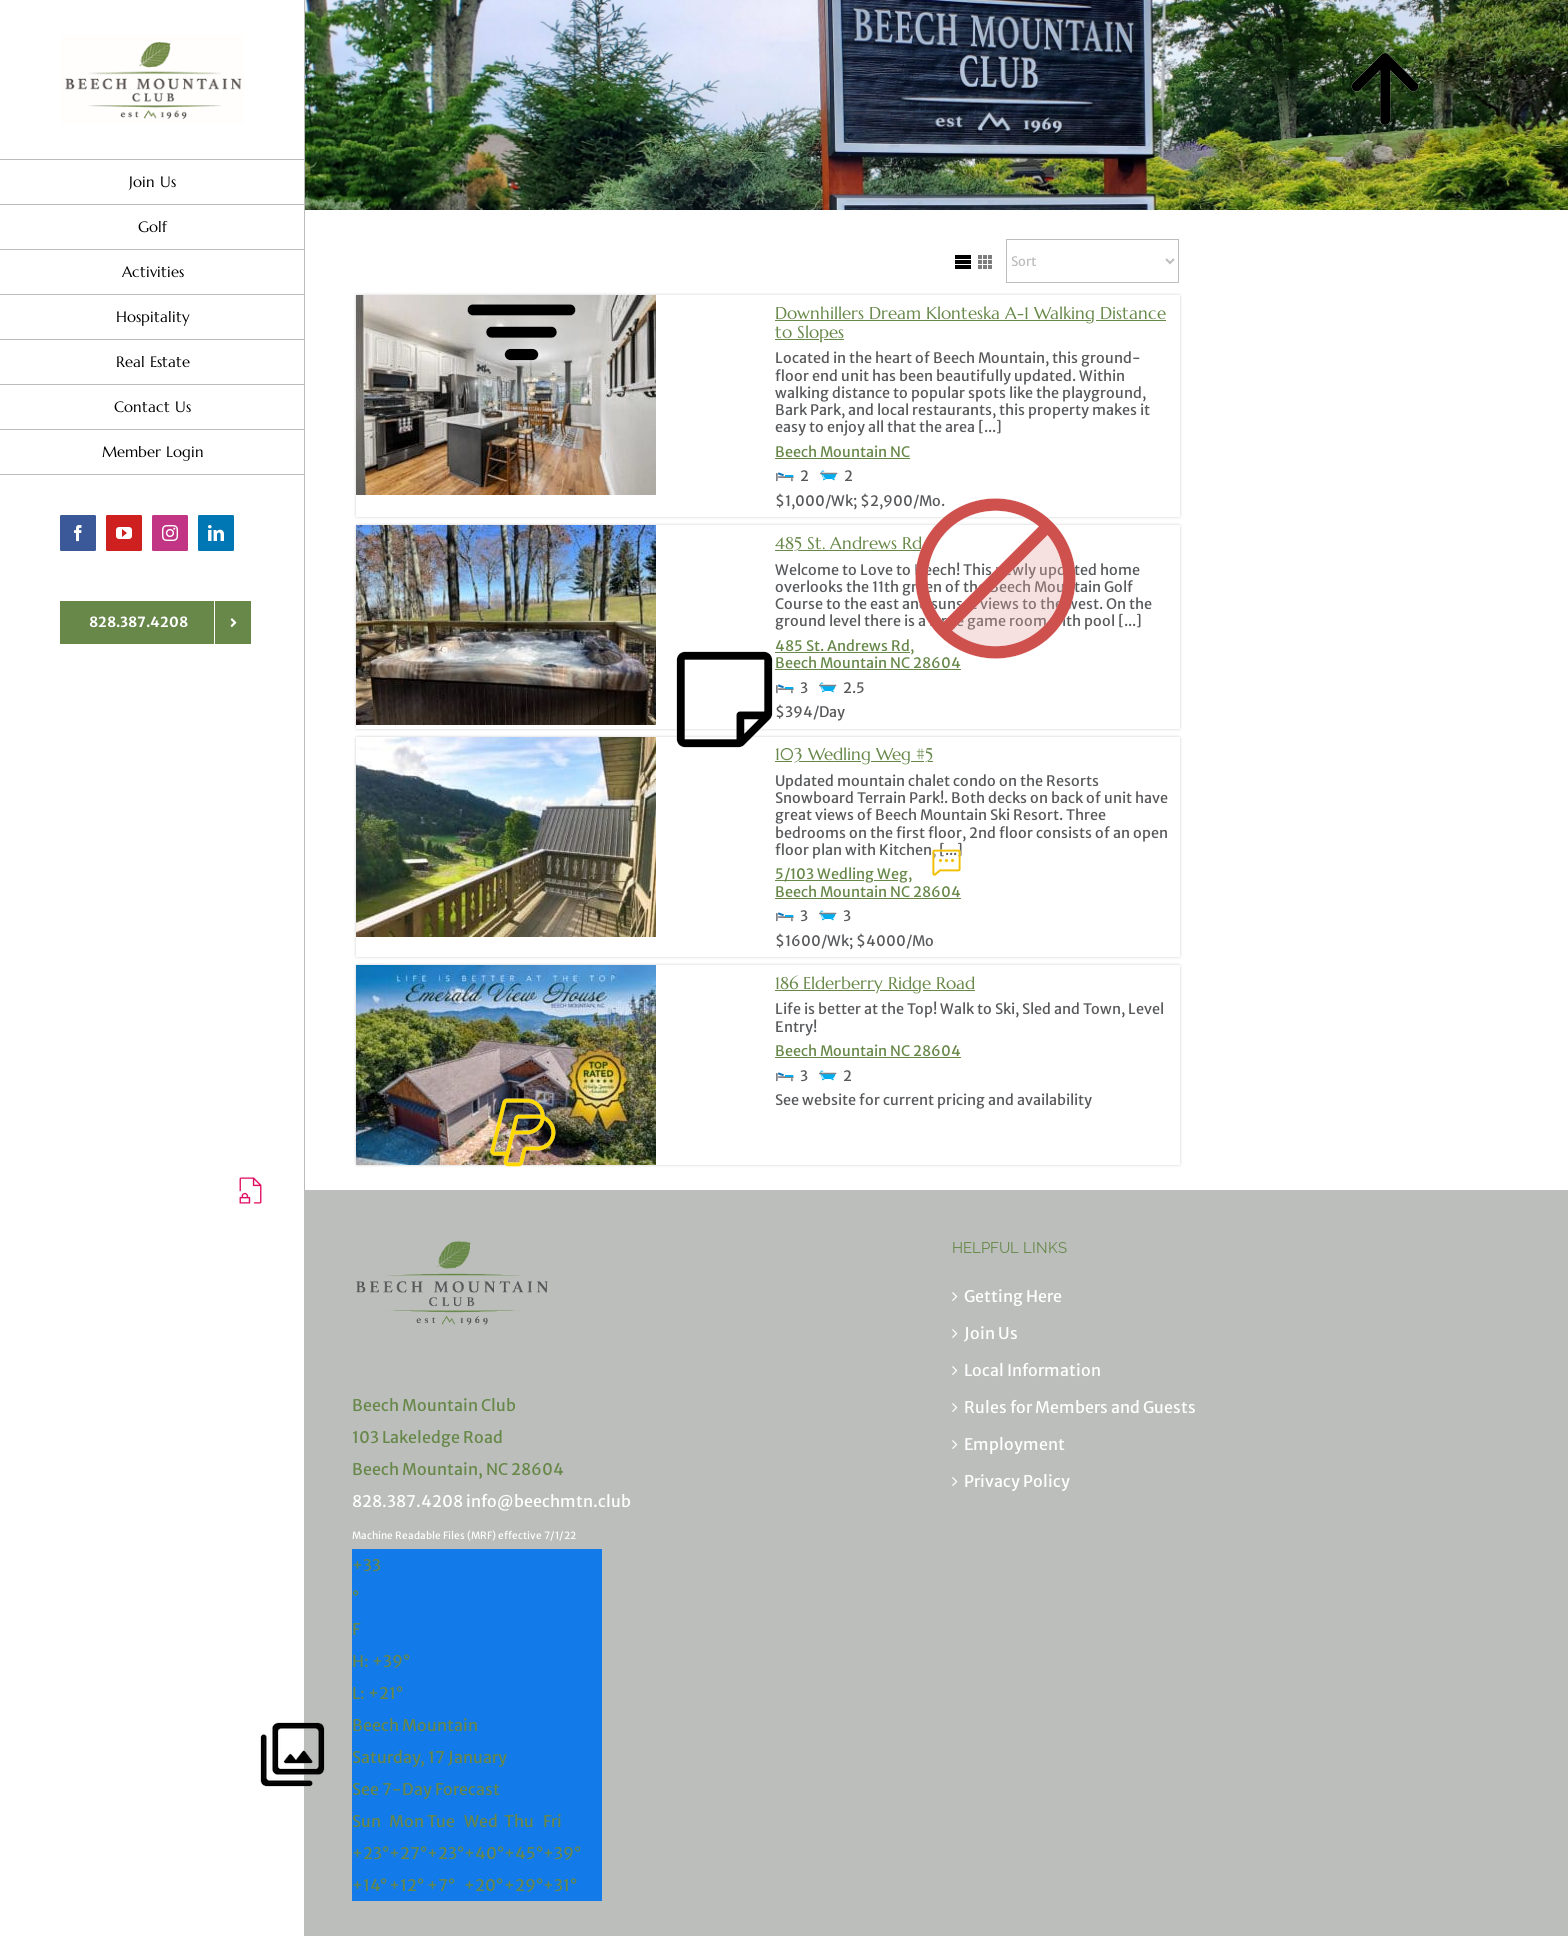  I want to click on adjust contrast or brightness settings, so click(995, 578).